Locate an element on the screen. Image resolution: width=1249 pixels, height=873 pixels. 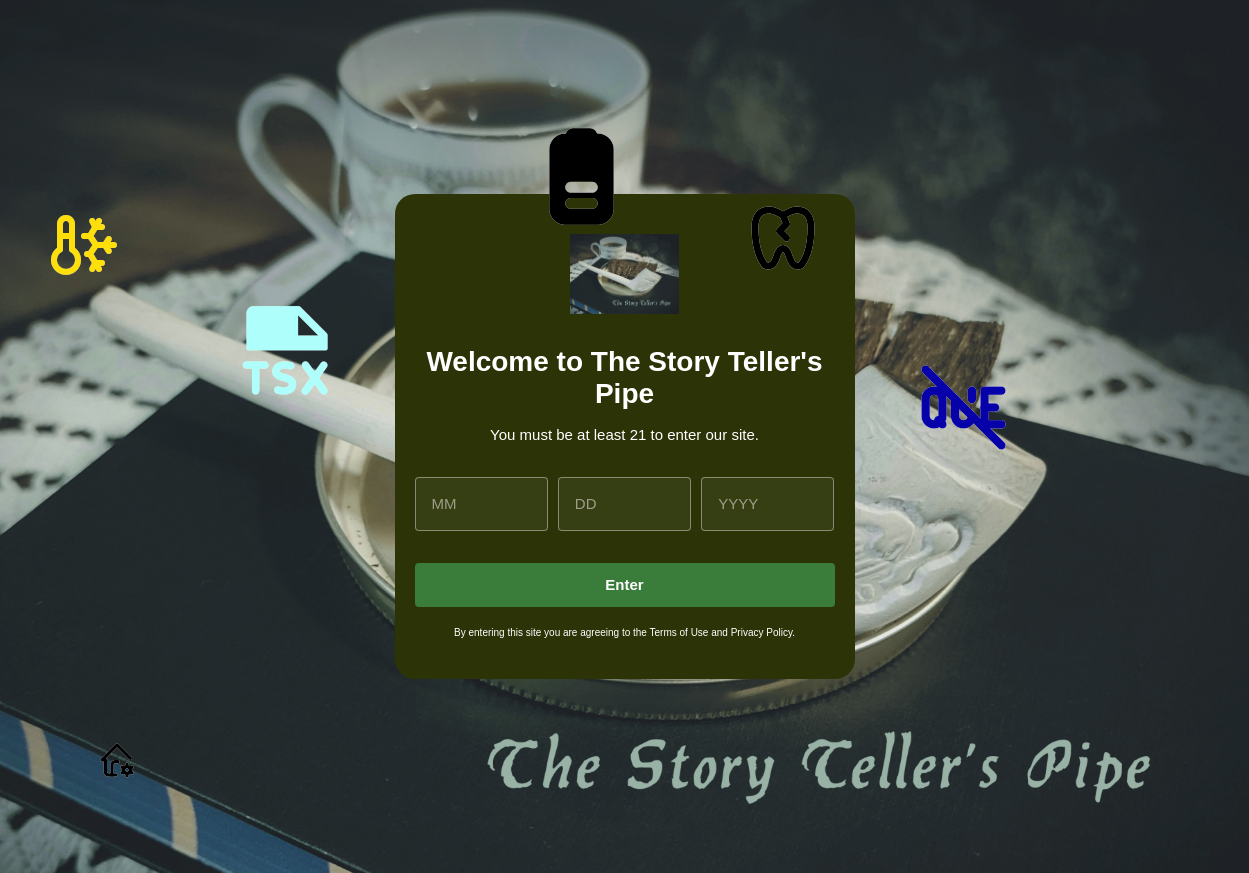
access home settings is located at coordinates (117, 760).